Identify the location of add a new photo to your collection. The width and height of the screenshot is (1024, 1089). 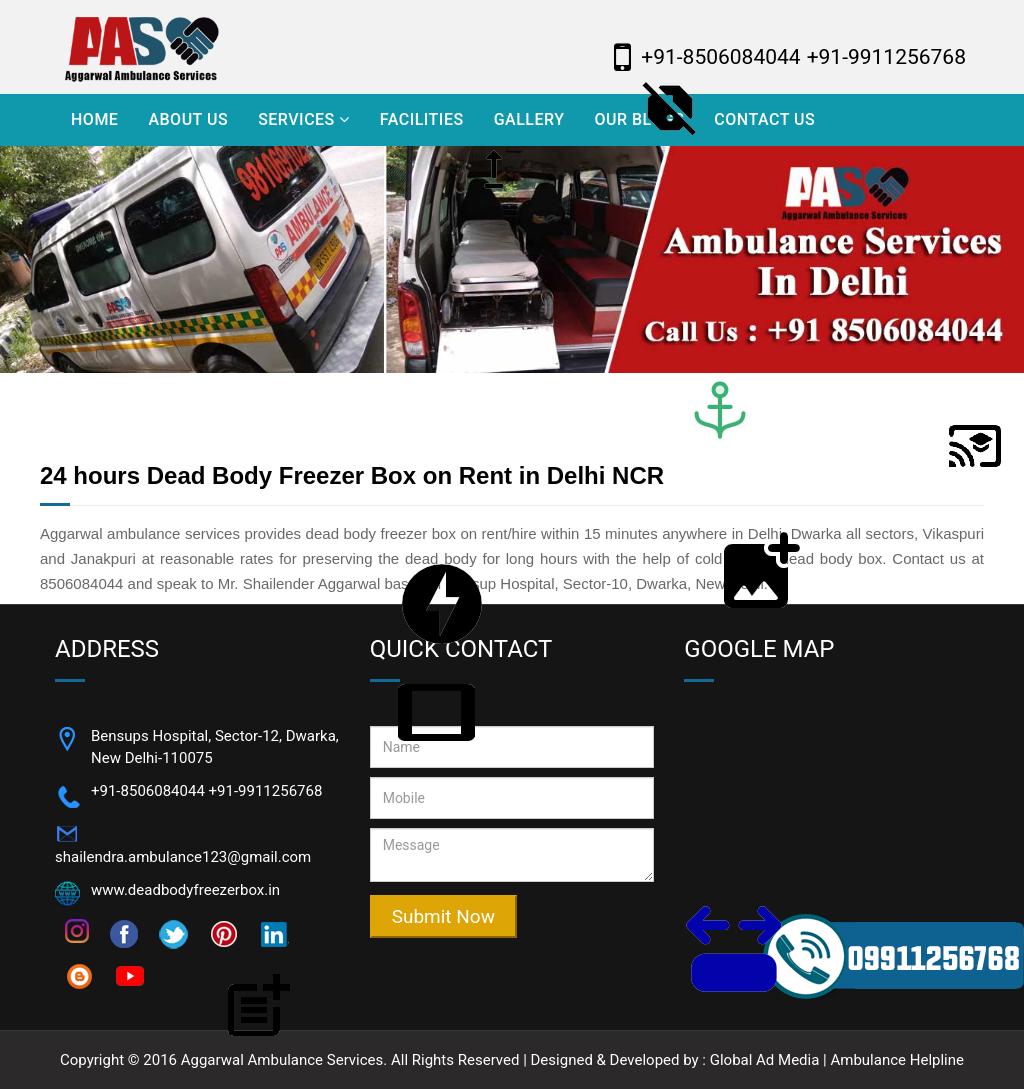
(760, 572).